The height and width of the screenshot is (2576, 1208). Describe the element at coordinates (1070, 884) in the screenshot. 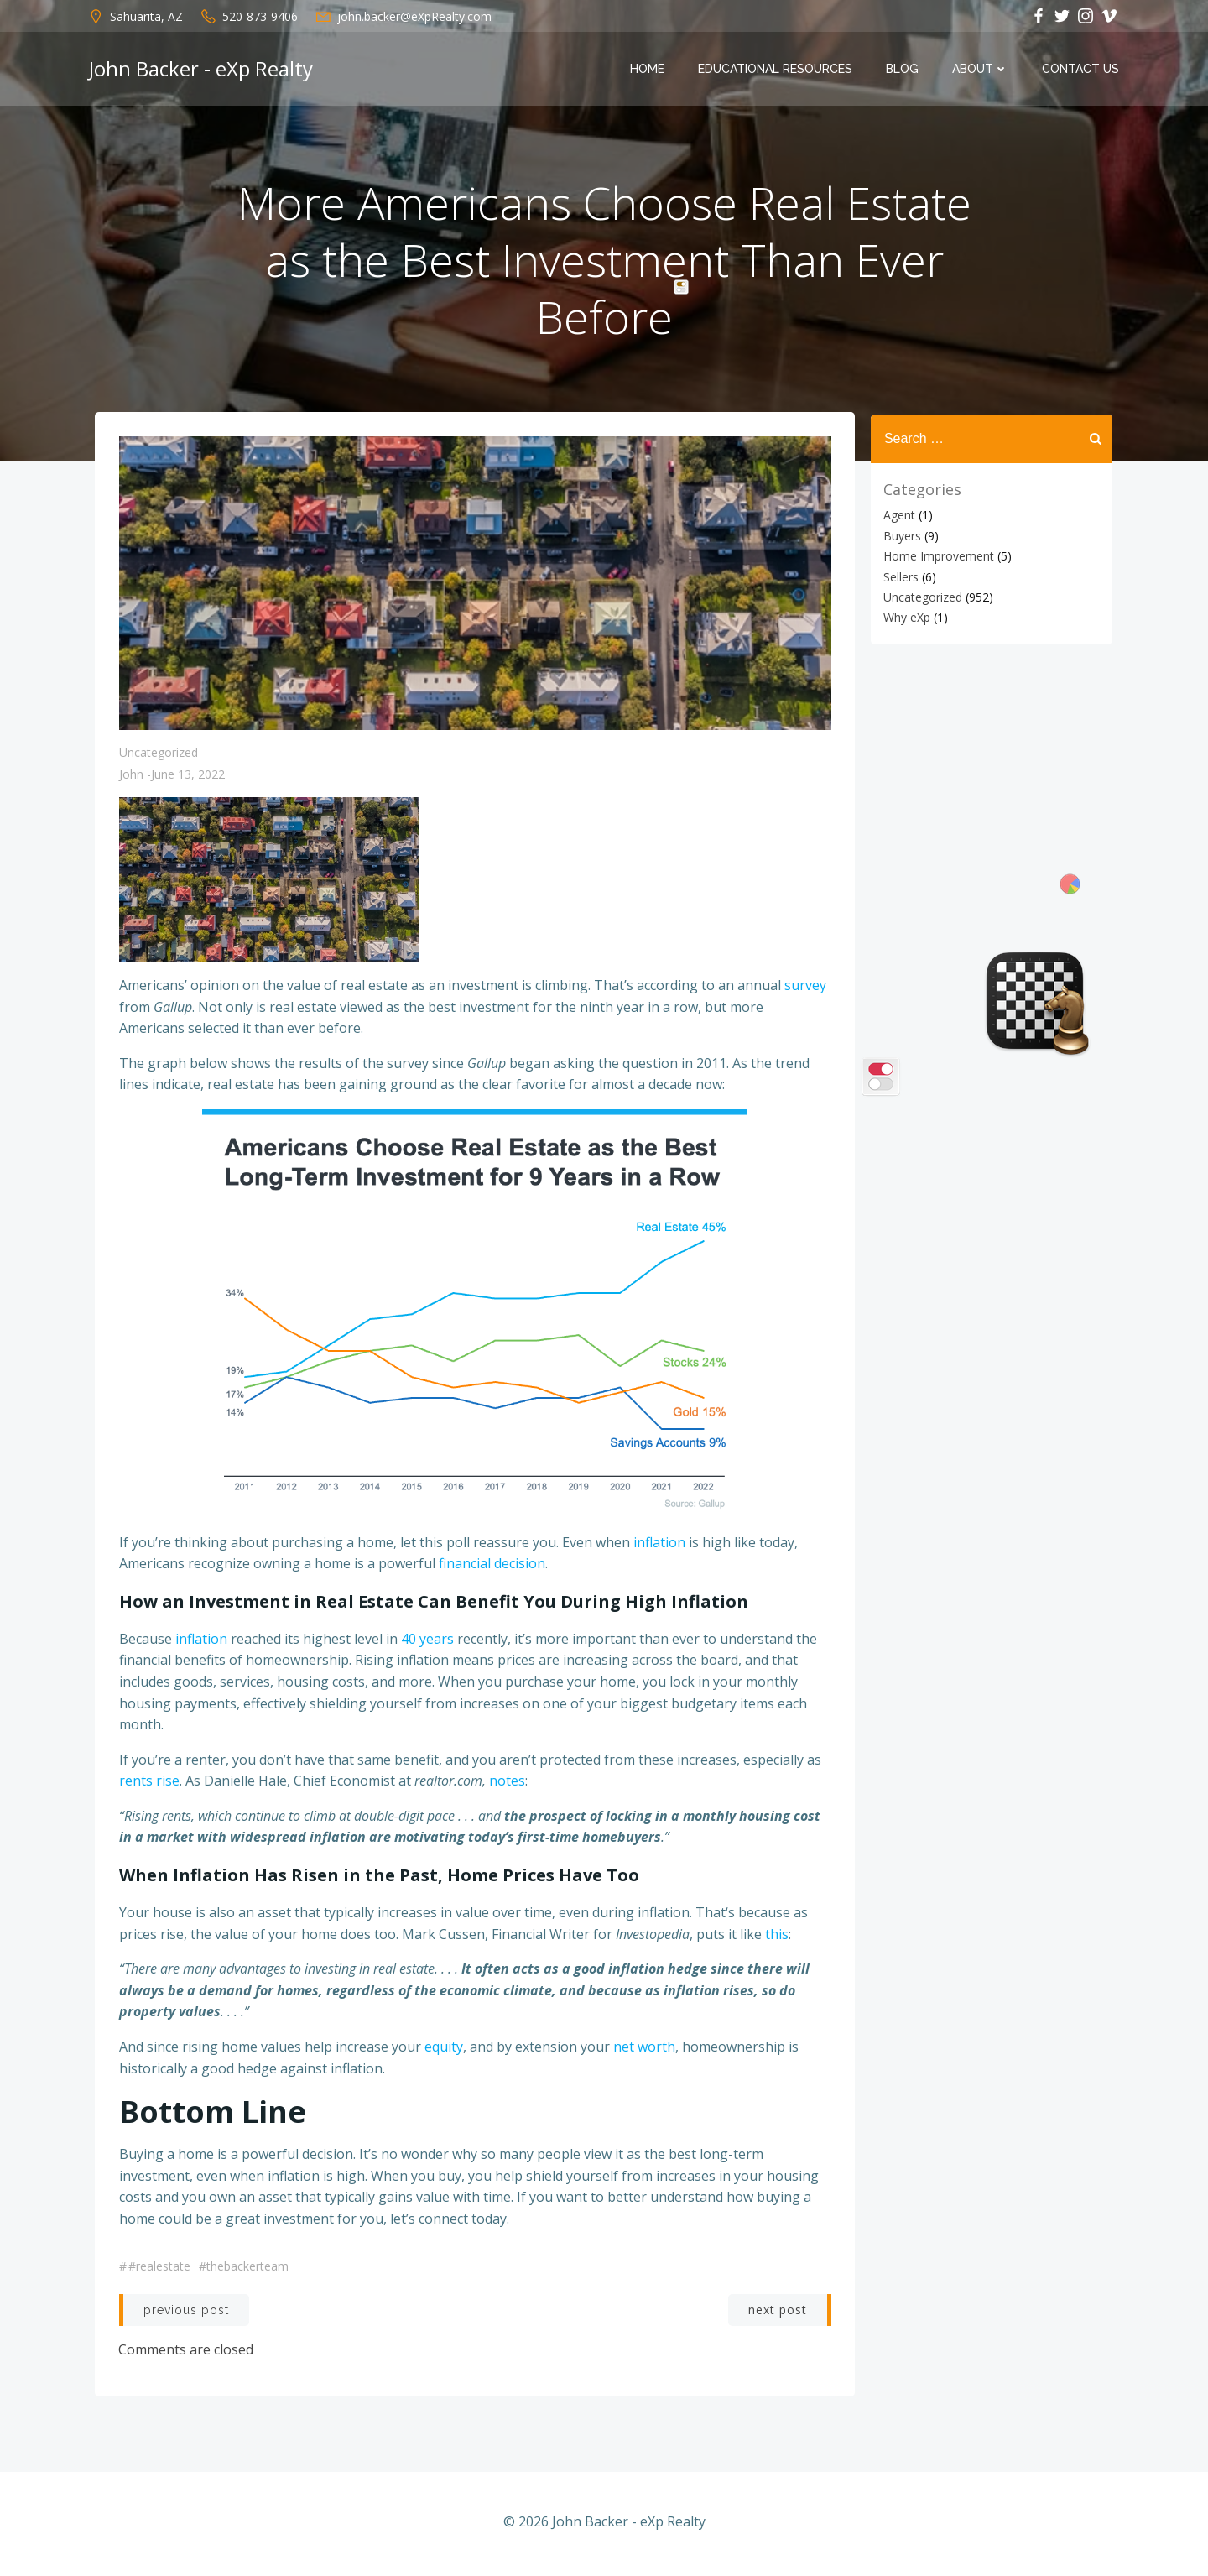

I see `open baobab disk usage analyzer` at that location.